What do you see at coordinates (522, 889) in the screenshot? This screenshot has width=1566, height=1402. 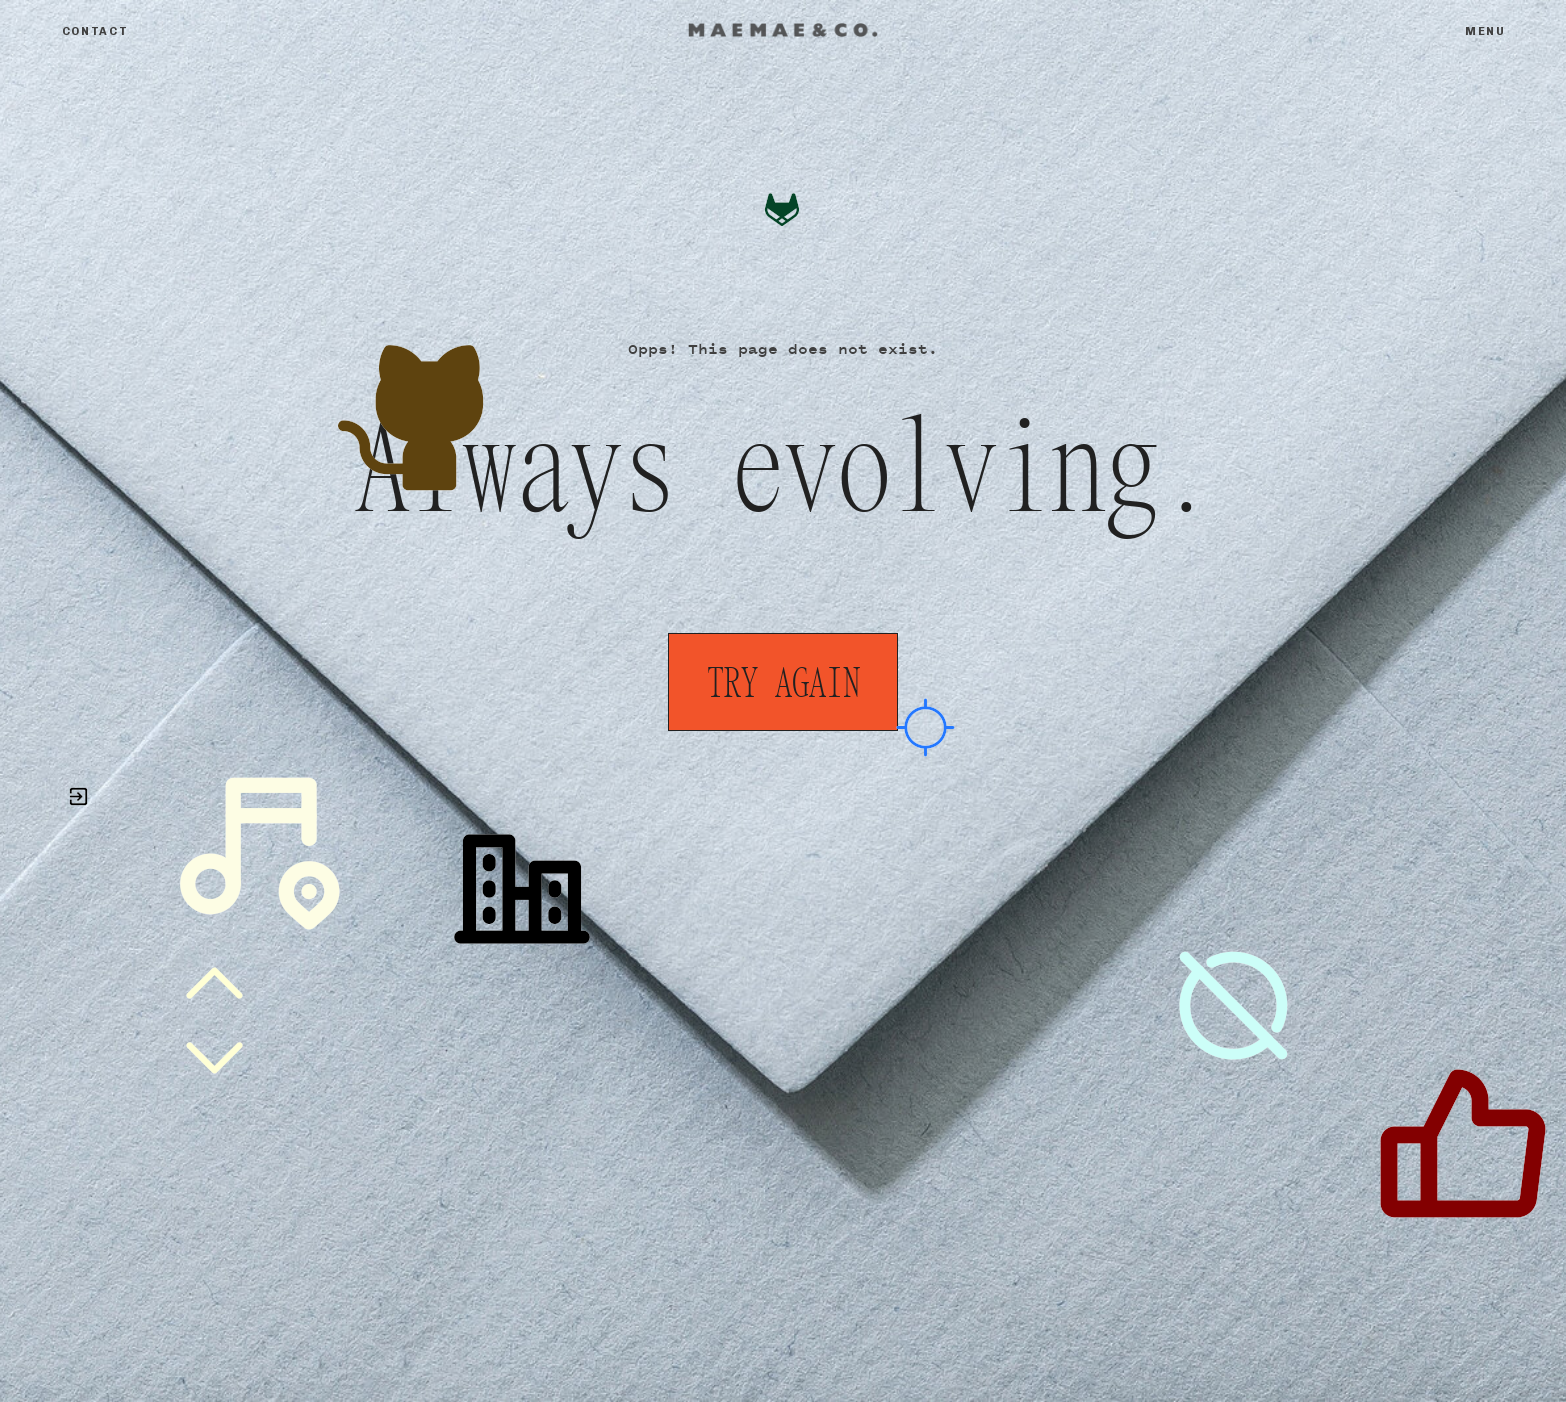 I see `view city or urban locations` at bounding box center [522, 889].